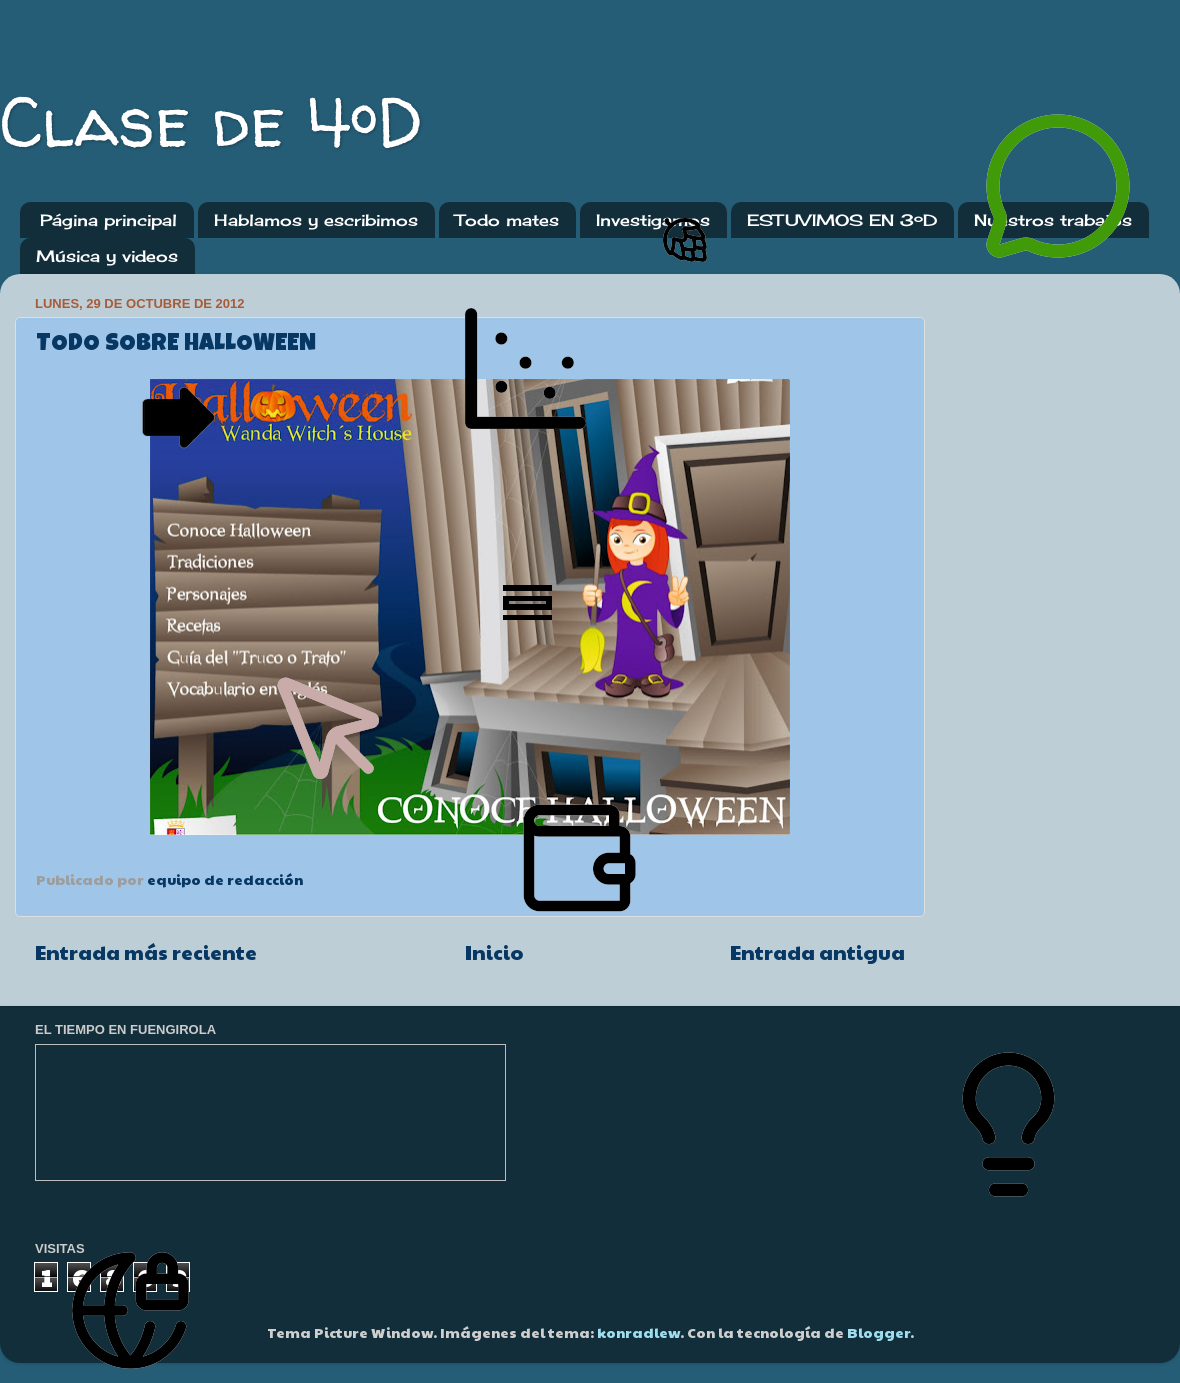 The image size is (1180, 1383). Describe the element at coordinates (527, 601) in the screenshot. I see `switch to day view in calendar` at that location.